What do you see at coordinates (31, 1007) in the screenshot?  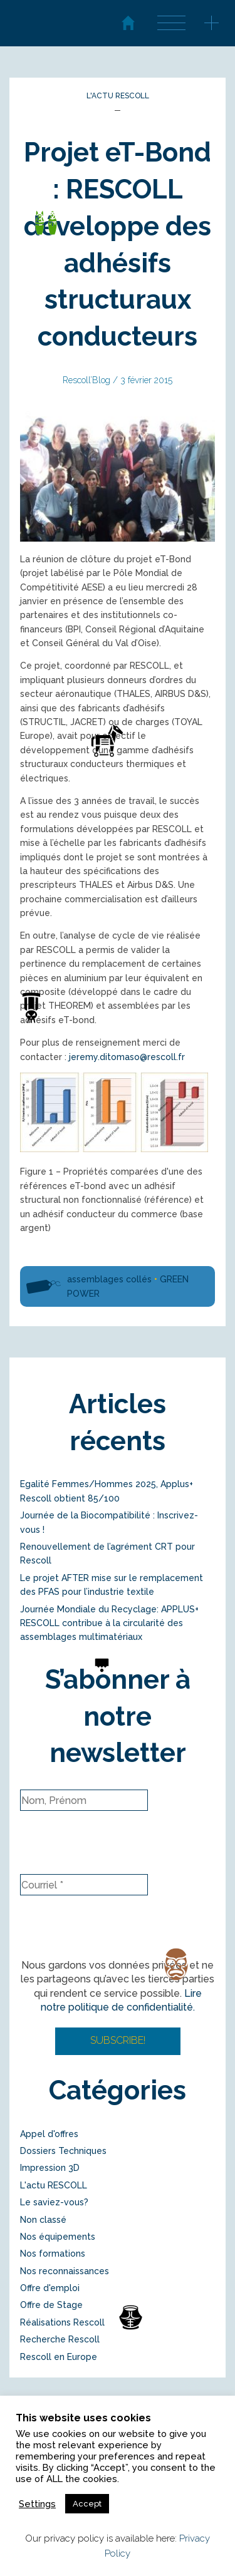 I see `achievement unlocked for defeating enemies` at bounding box center [31, 1007].